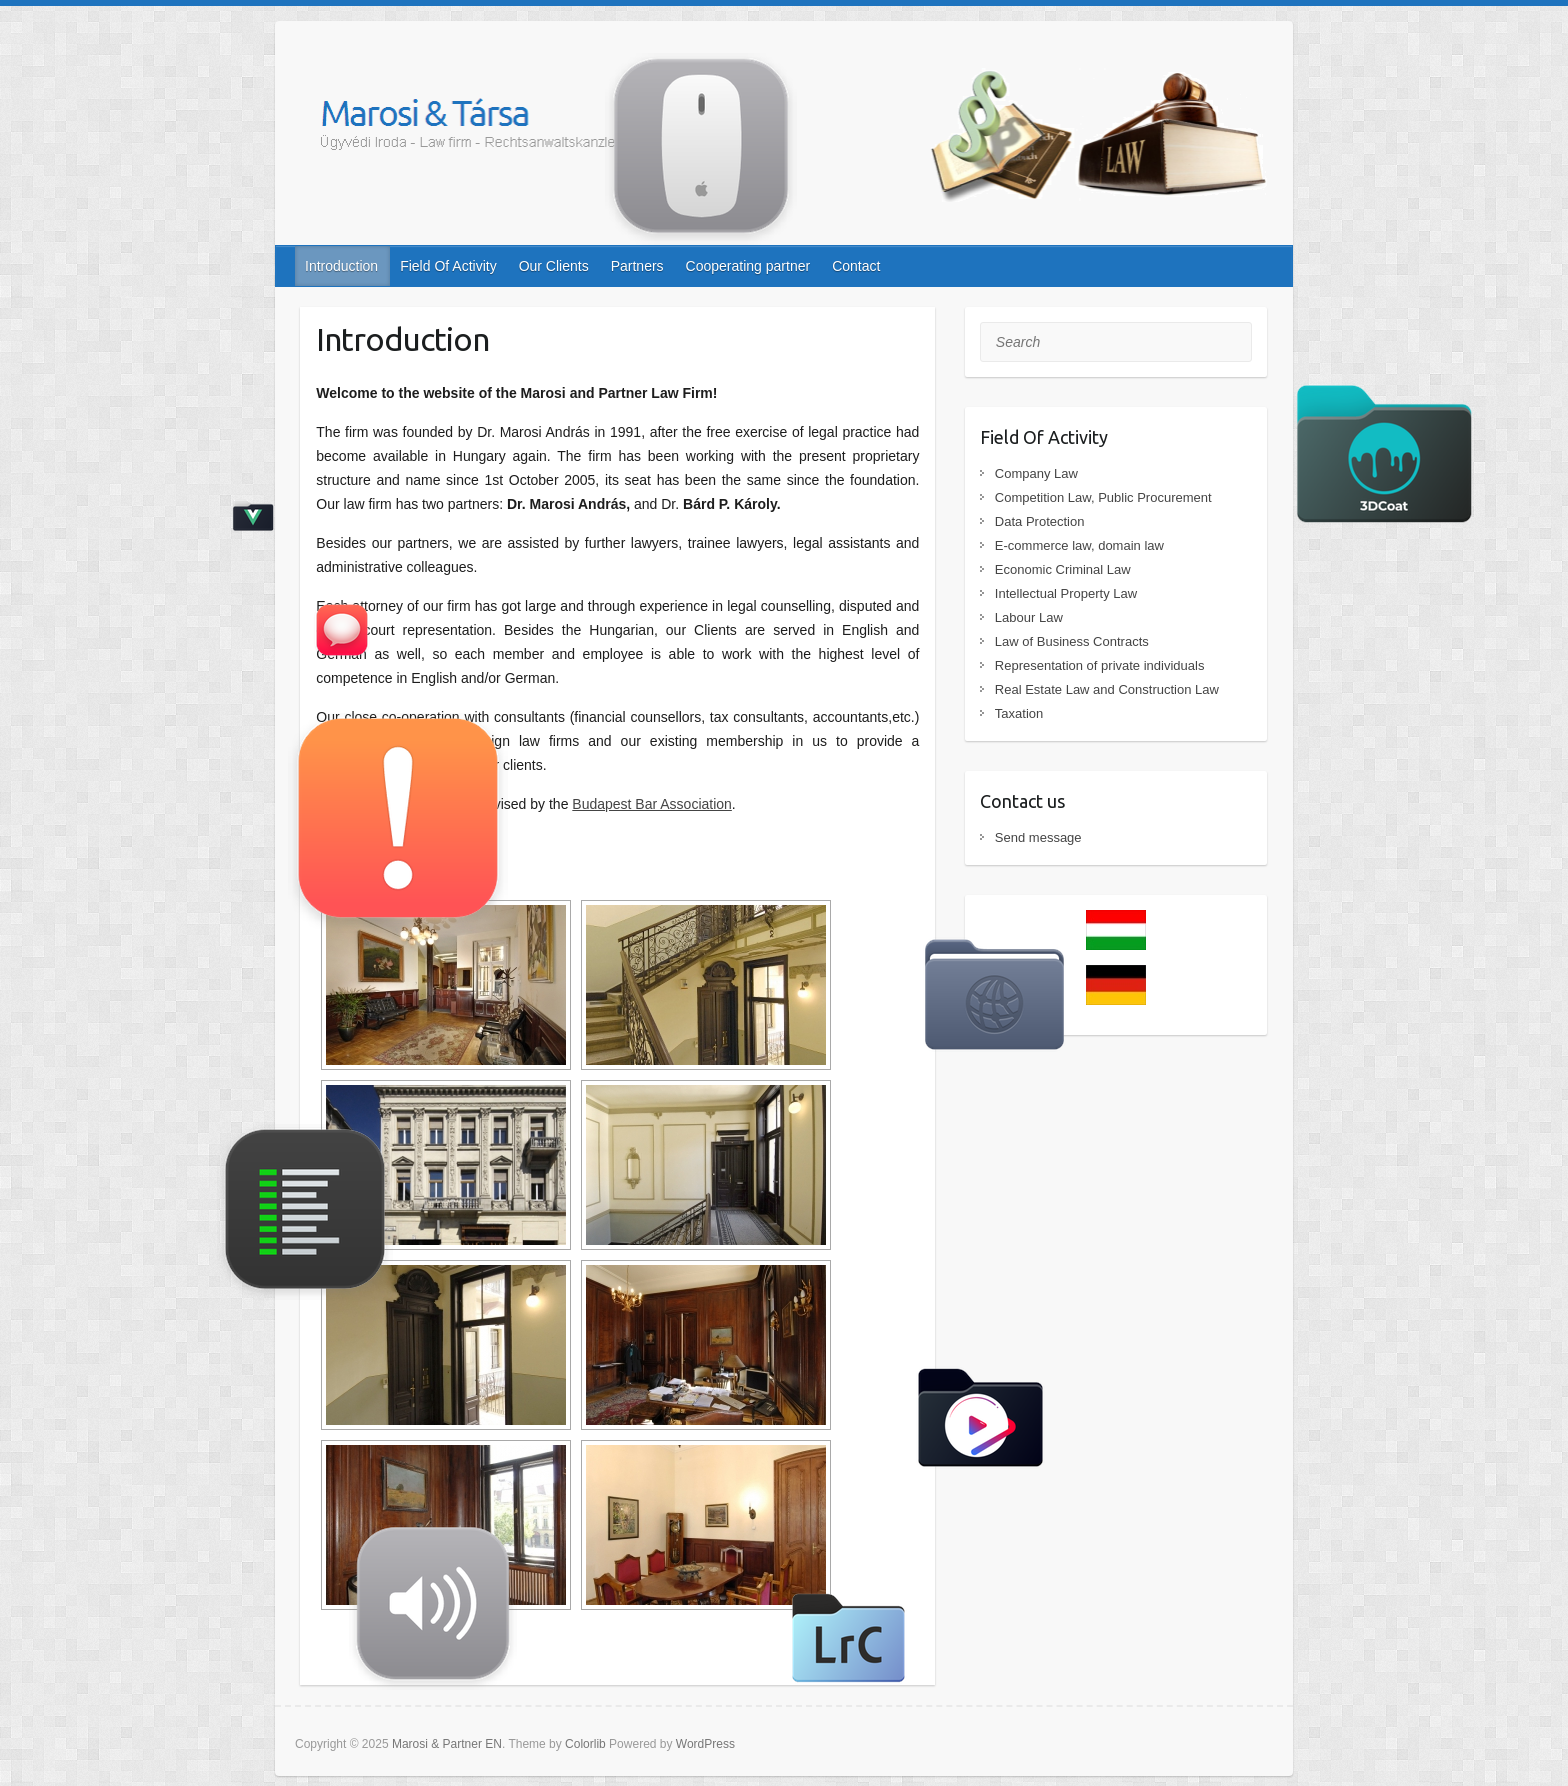 The image size is (1568, 1786). What do you see at coordinates (253, 516) in the screenshot?
I see `open folder containing vue.js project files` at bounding box center [253, 516].